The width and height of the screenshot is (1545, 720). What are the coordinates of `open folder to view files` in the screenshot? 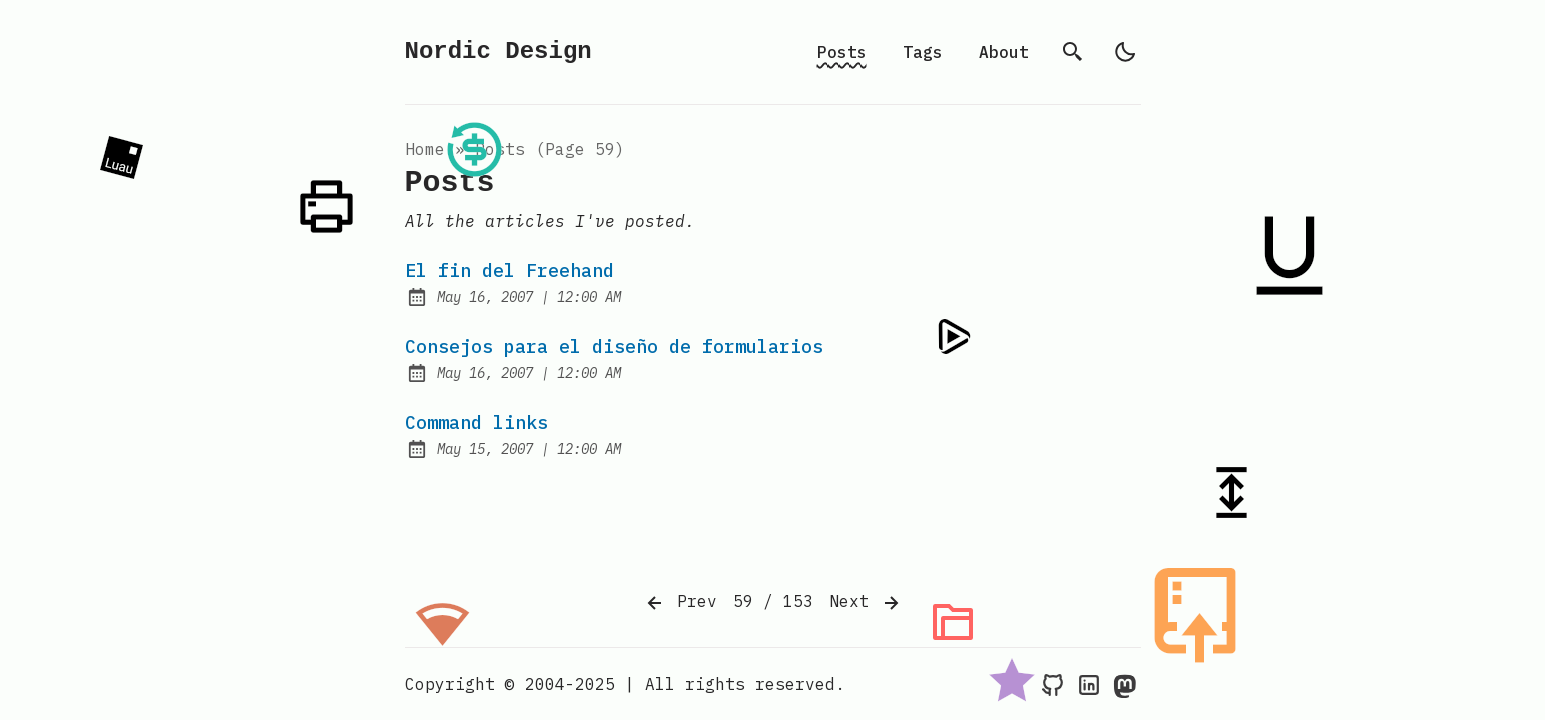 It's located at (953, 622).